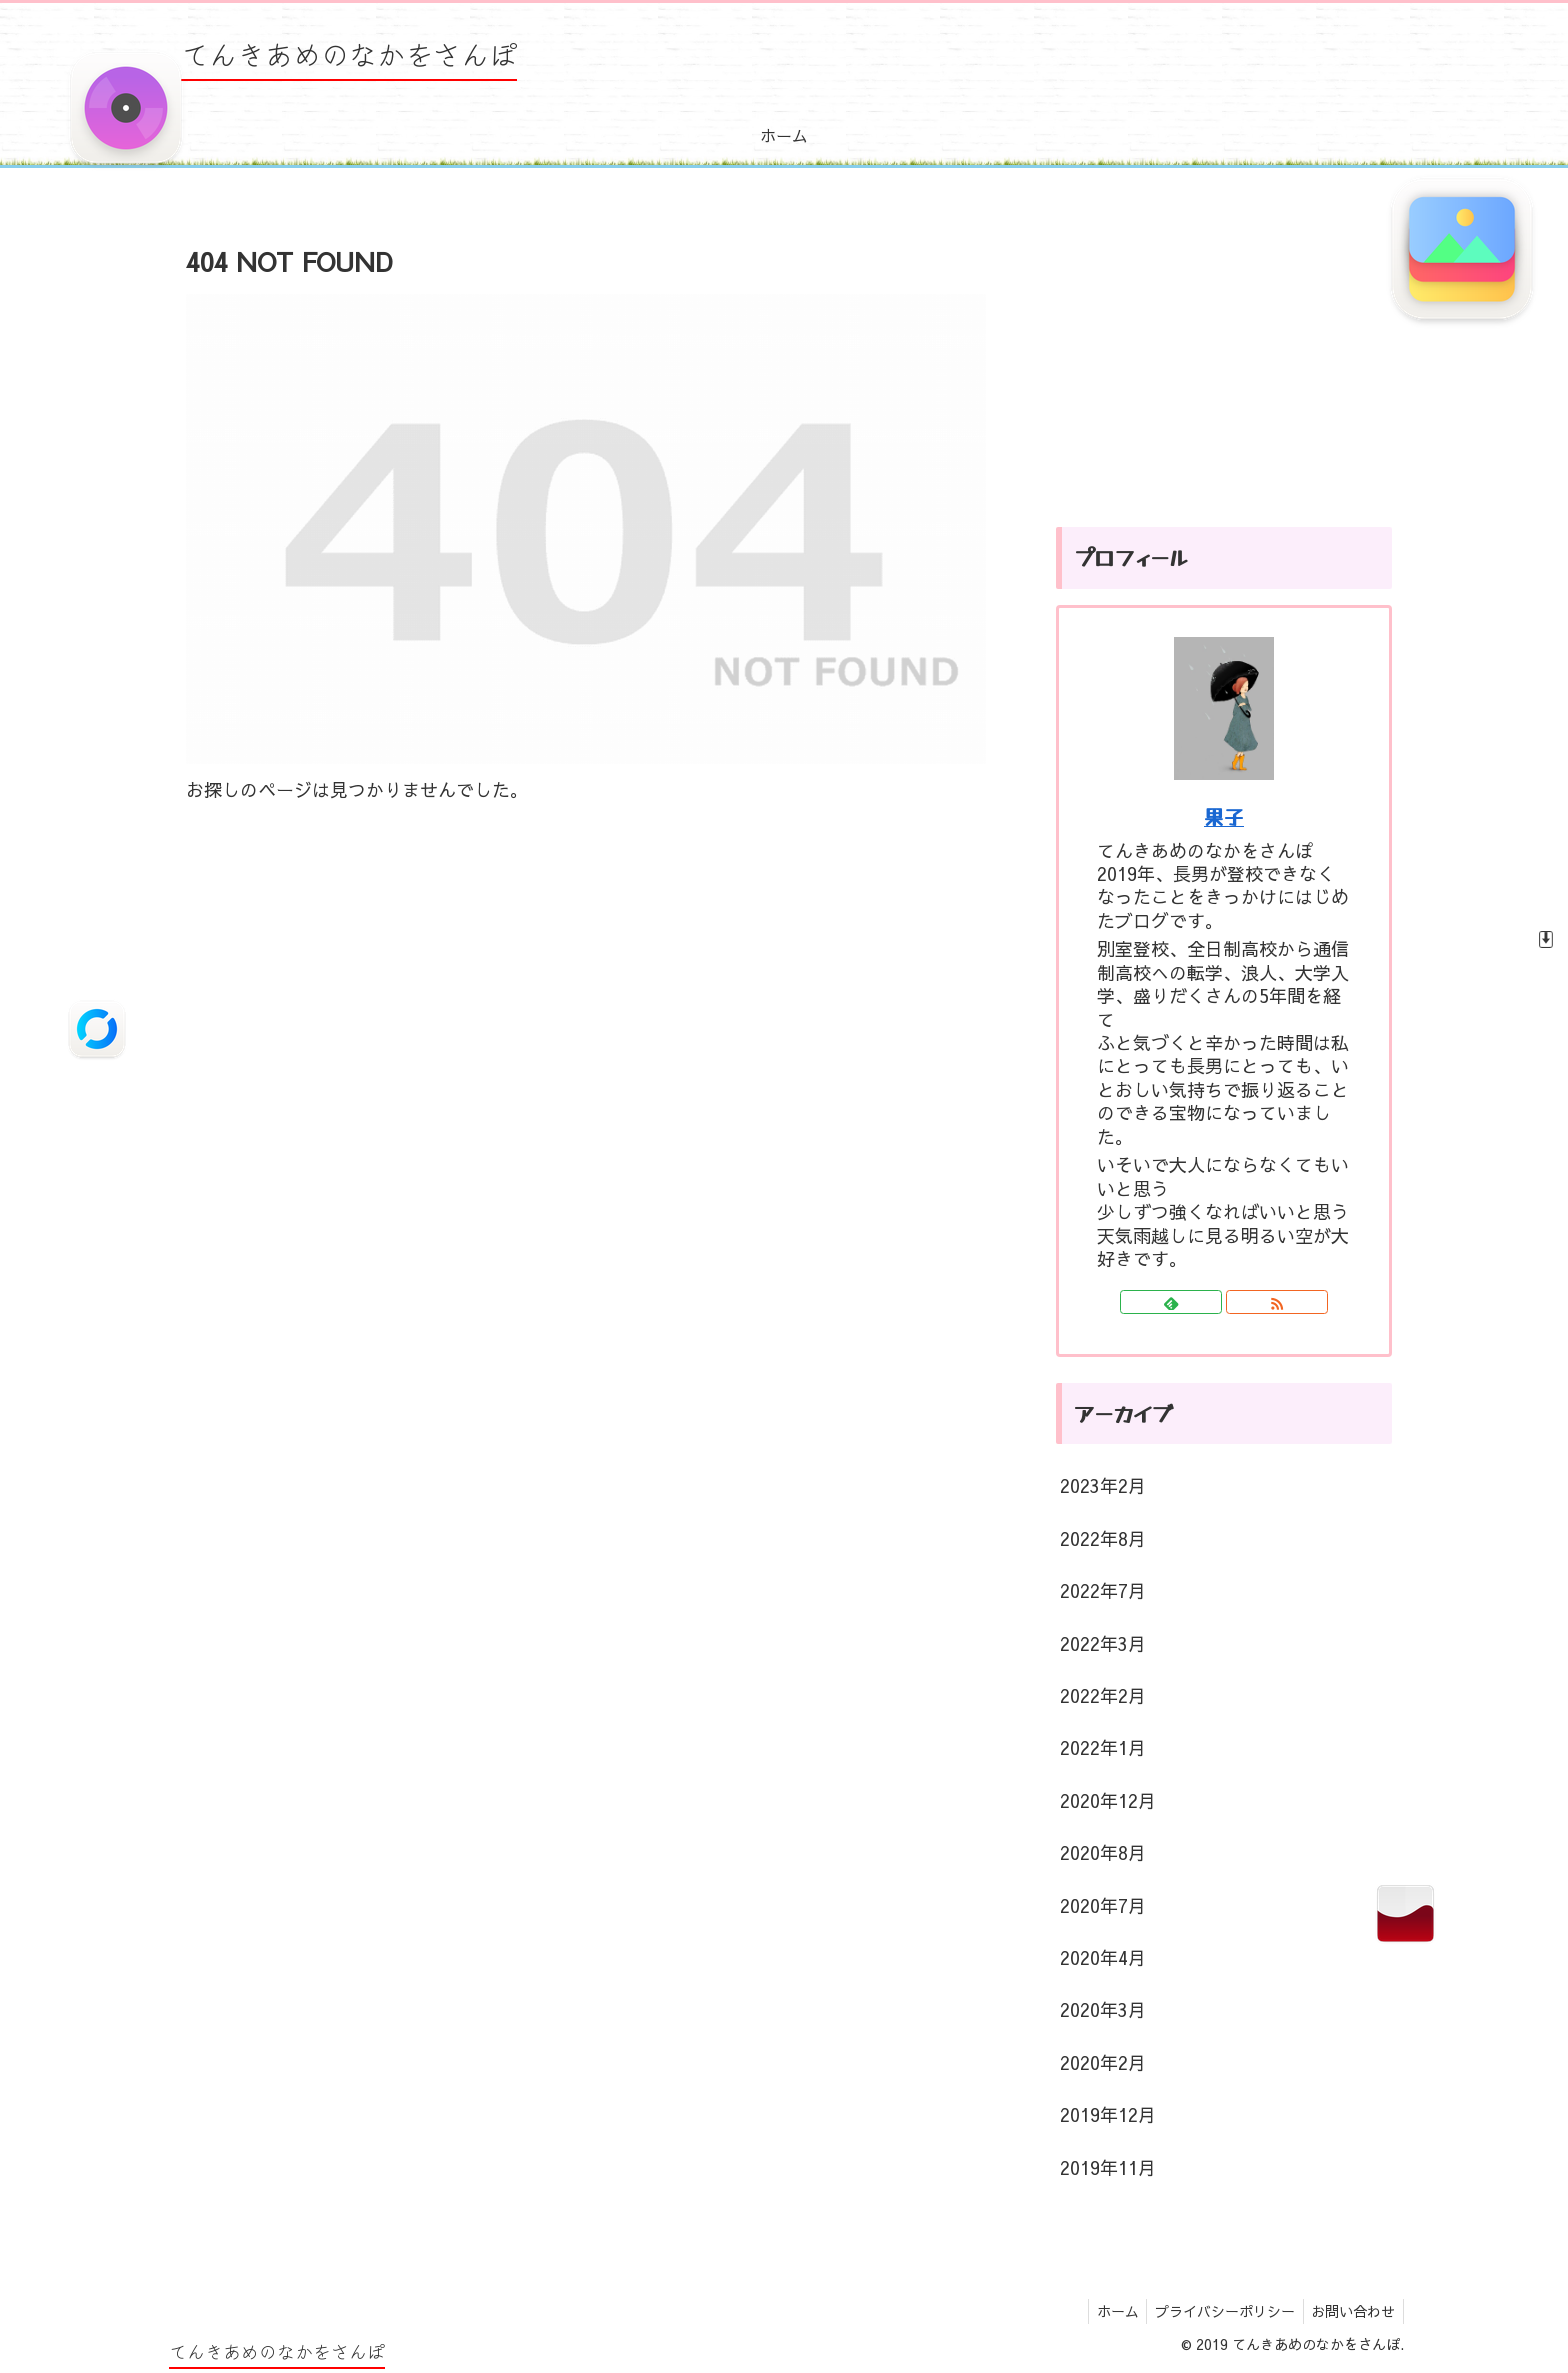  What do you see at coordinates (97, 1029) in the screenshot?
I see `open rustdesk remote desktop application` at bounding box center [97, 1029].